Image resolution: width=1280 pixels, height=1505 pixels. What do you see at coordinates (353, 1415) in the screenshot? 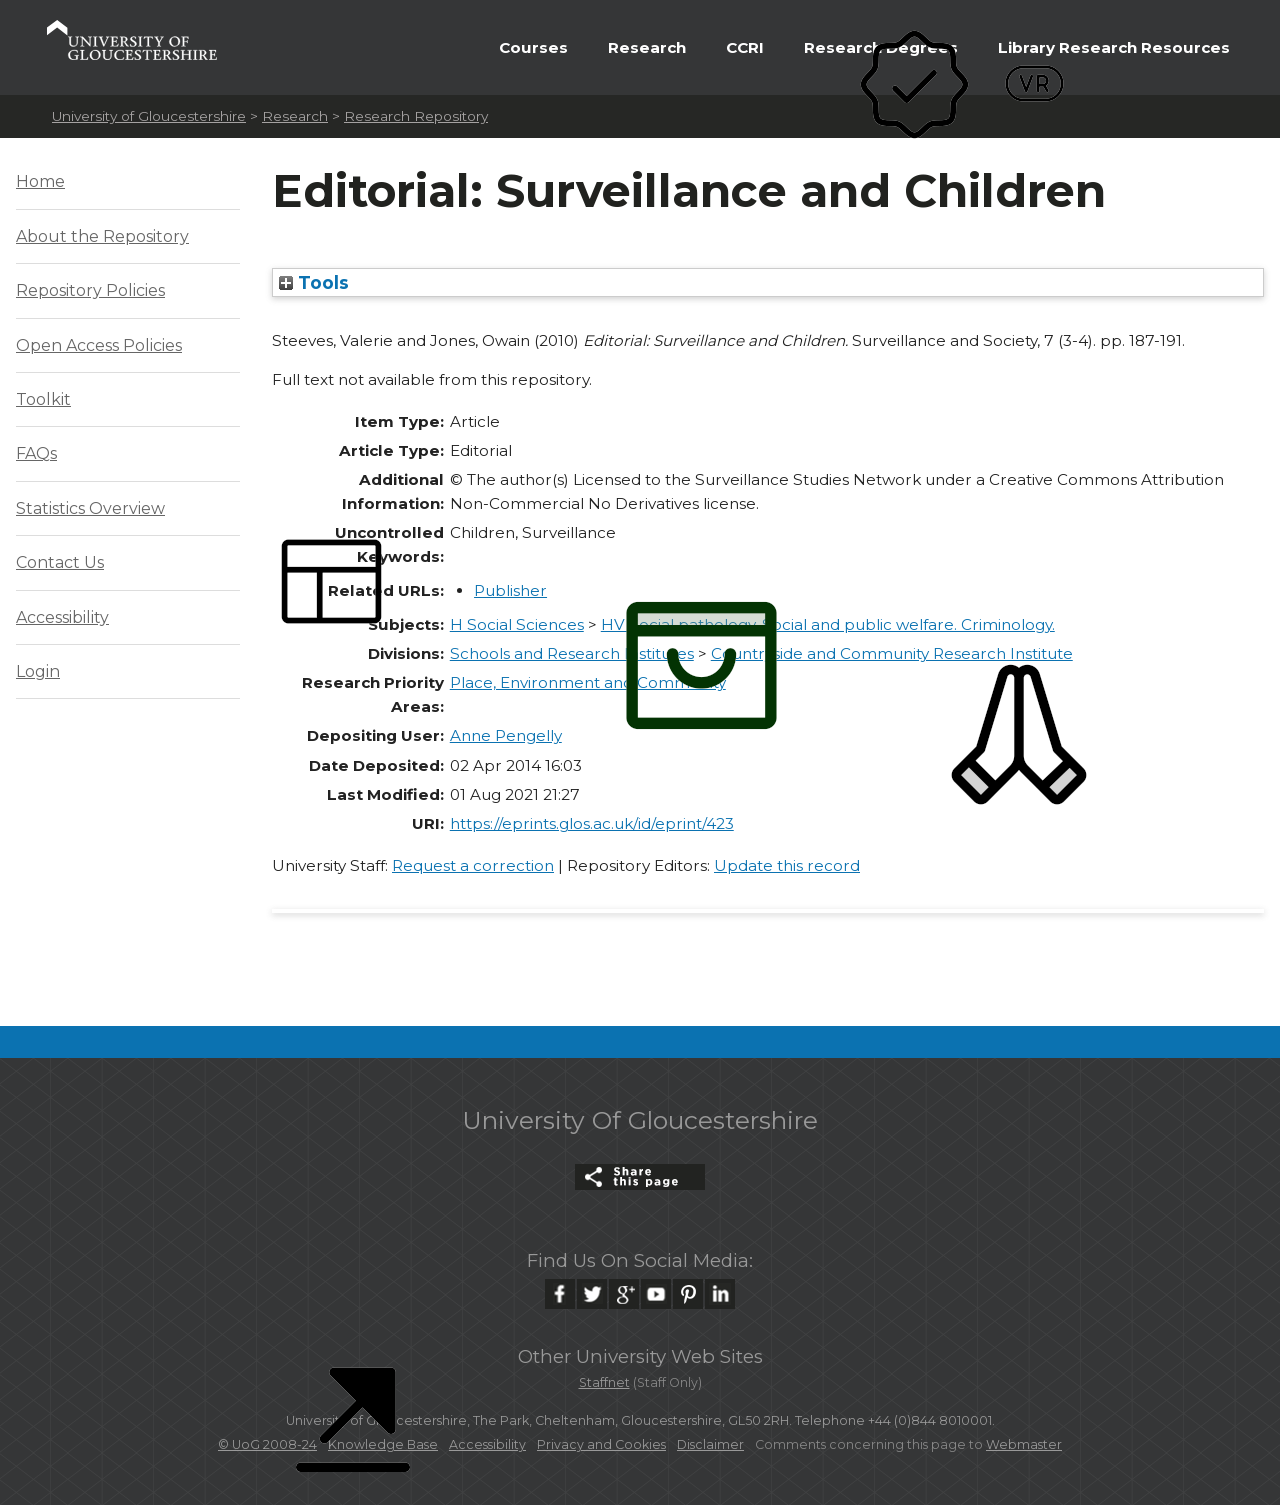
I see `open link in new window` at bounding box center [353, 1415].